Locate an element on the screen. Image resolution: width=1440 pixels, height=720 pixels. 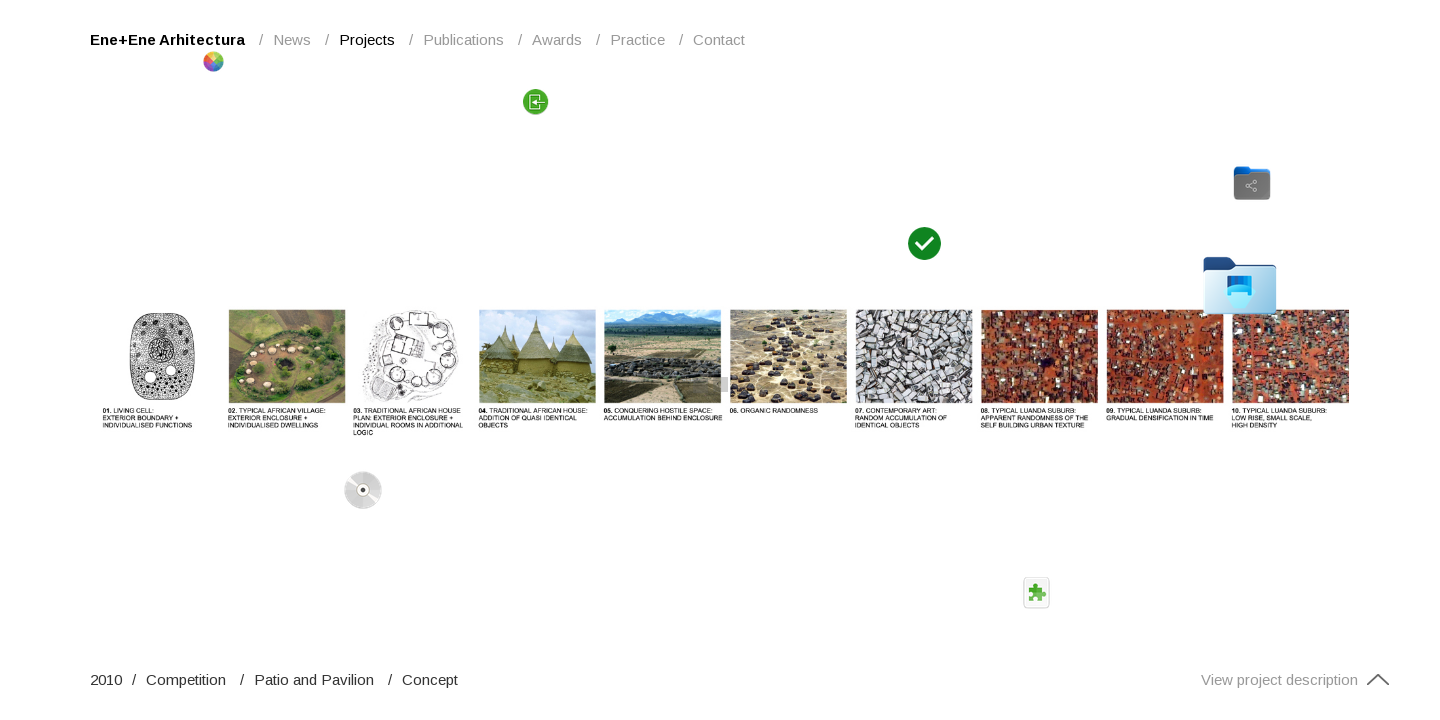
access DVD drive or optical disc contents is located at coordinates (363, 490).